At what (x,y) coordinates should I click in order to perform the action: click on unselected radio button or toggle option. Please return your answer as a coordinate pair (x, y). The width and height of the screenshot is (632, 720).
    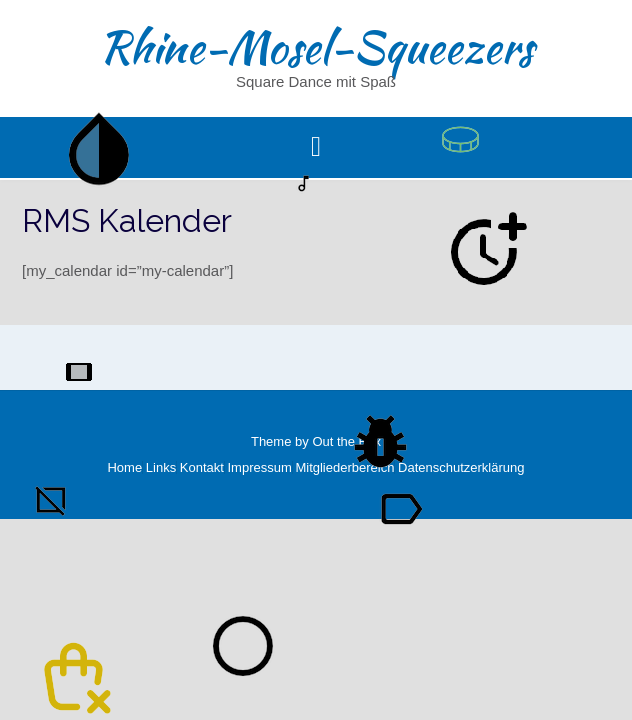
    Looking at the image, I should click on (243, 646).